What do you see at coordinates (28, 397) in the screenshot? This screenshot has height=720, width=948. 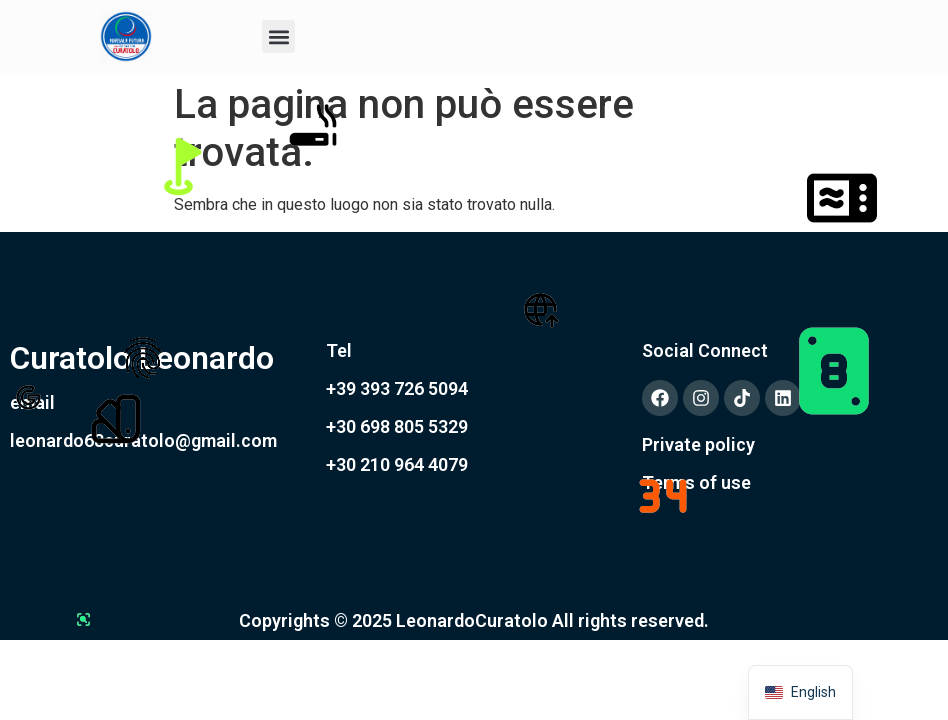 I see `sign in with Google` at bounding box center [28, 397].